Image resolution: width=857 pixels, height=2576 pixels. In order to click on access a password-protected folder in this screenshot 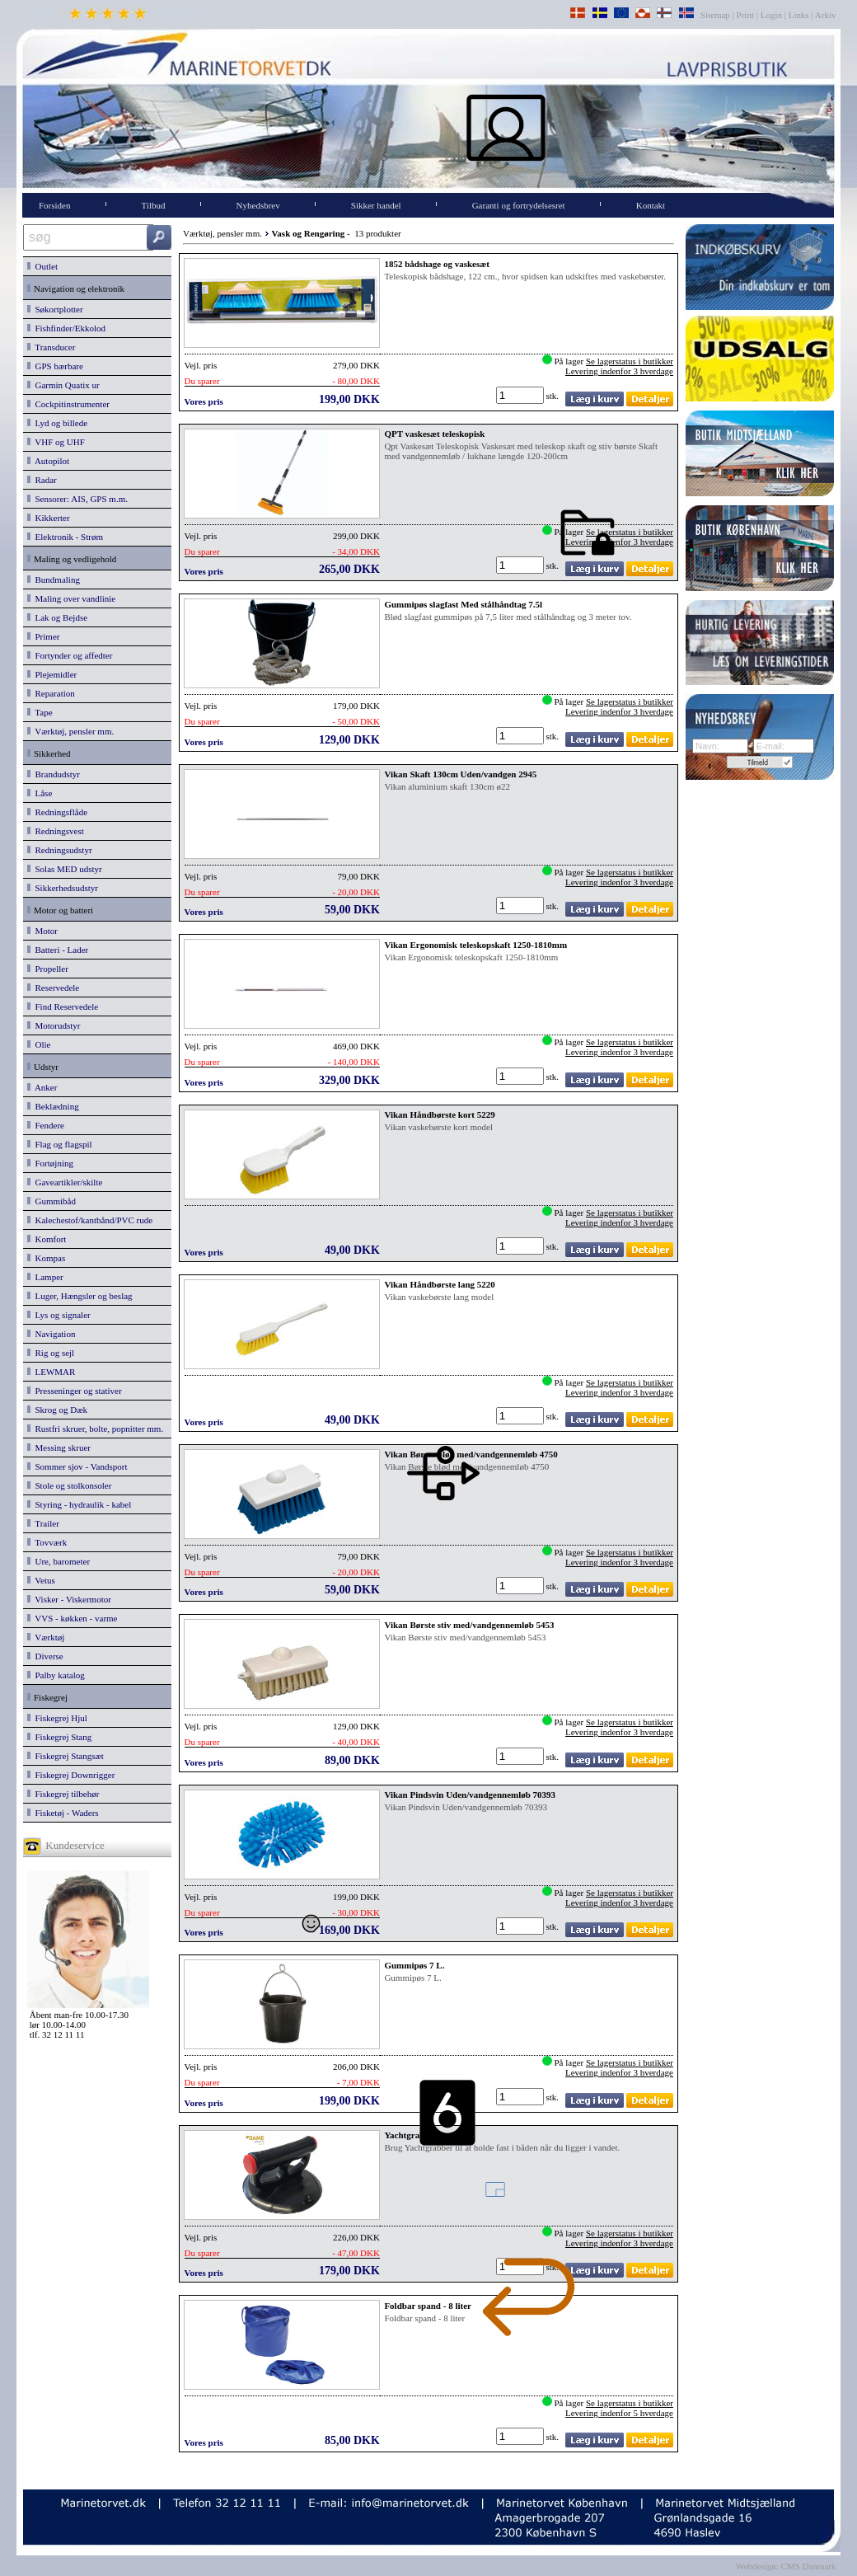, I will do `click(588, 533)`.